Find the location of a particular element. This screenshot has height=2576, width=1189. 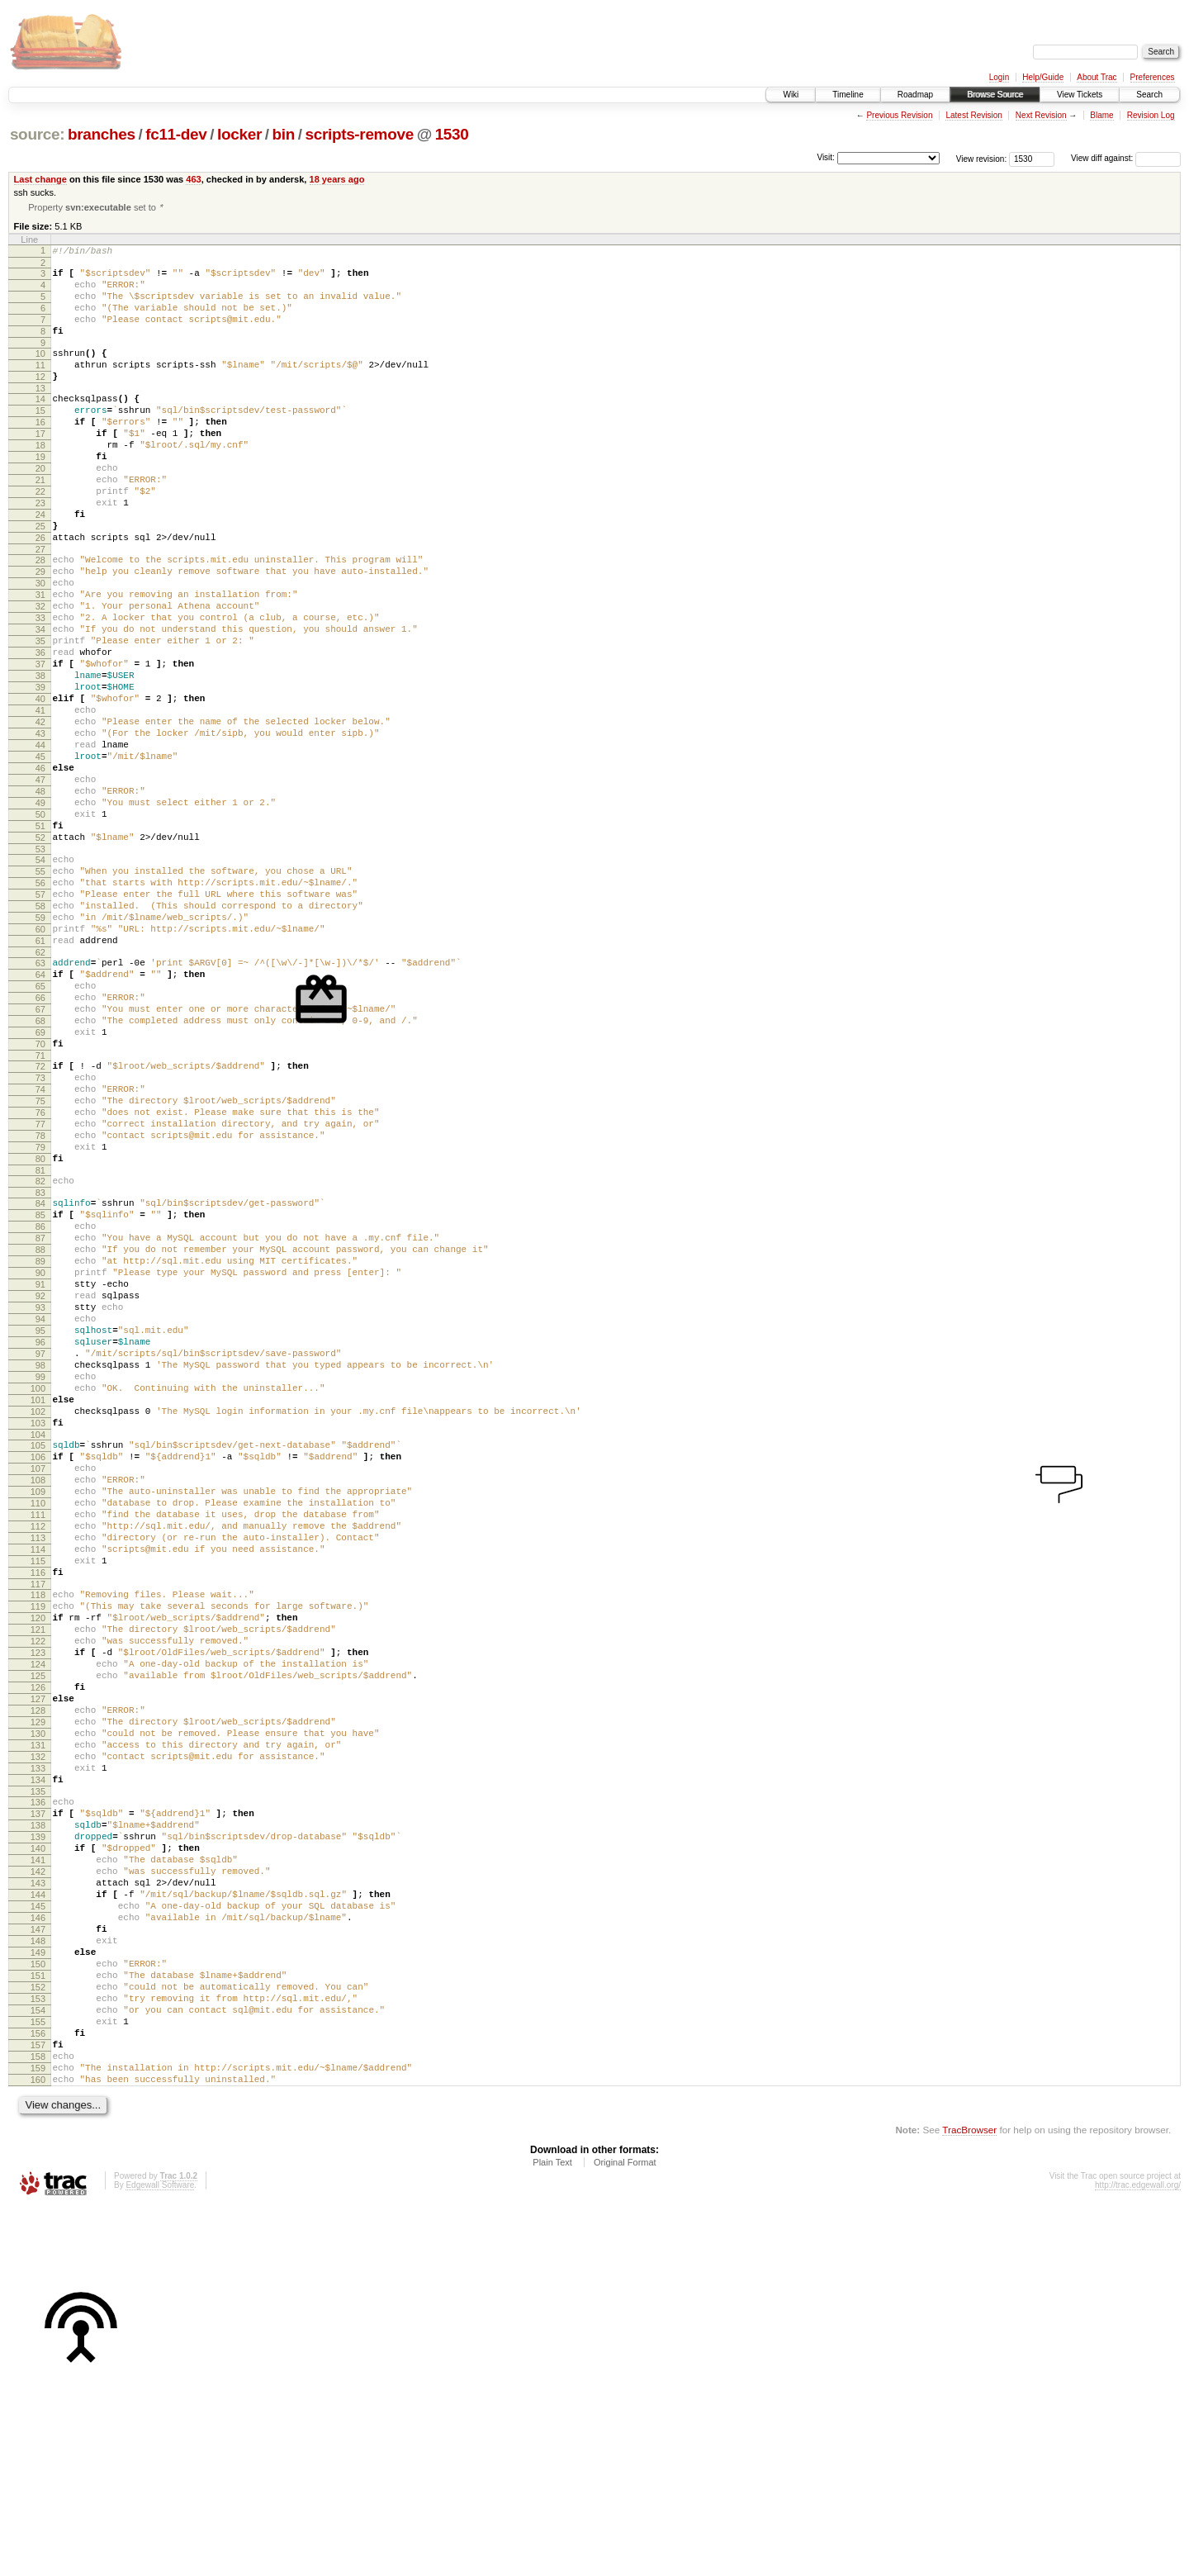

configure antenna or broadcast settings is located at coordinates (81, 2328).